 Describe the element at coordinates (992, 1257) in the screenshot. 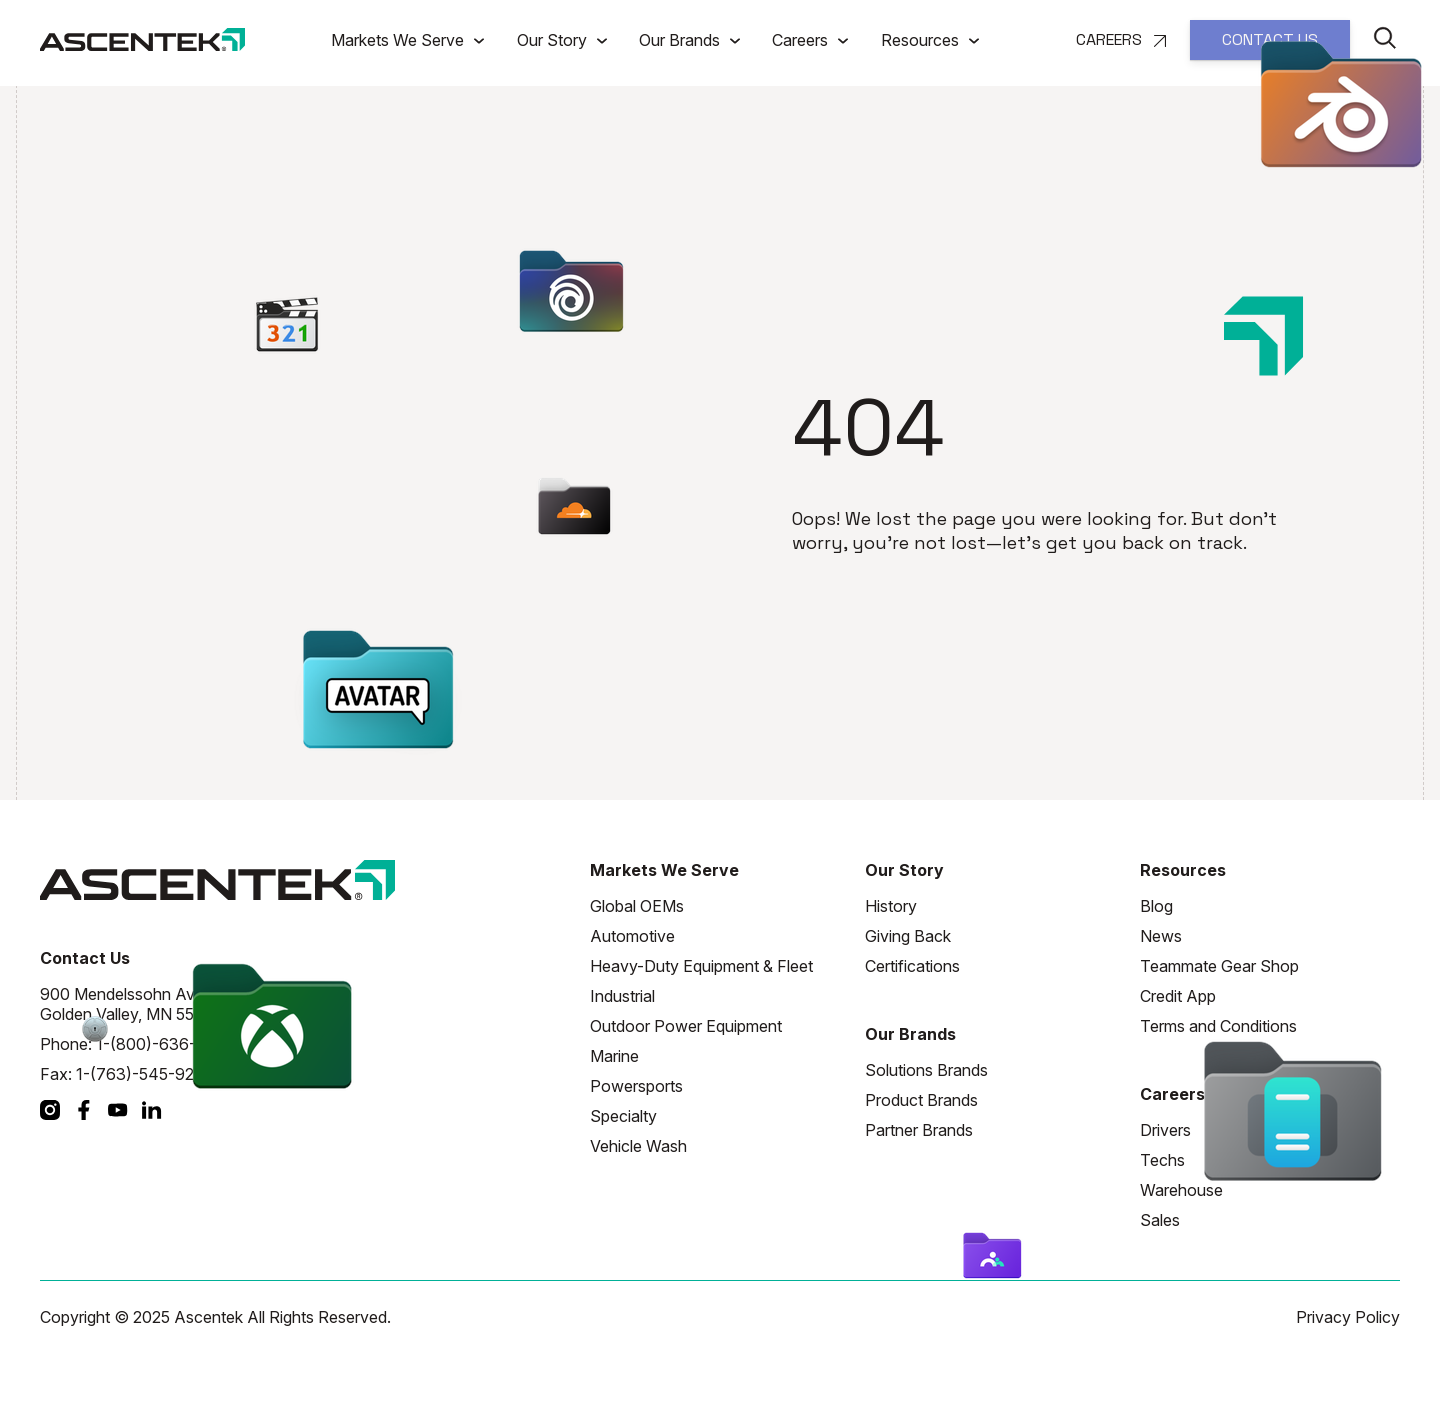

I see `open wondershare famisafe app folder` at that location.